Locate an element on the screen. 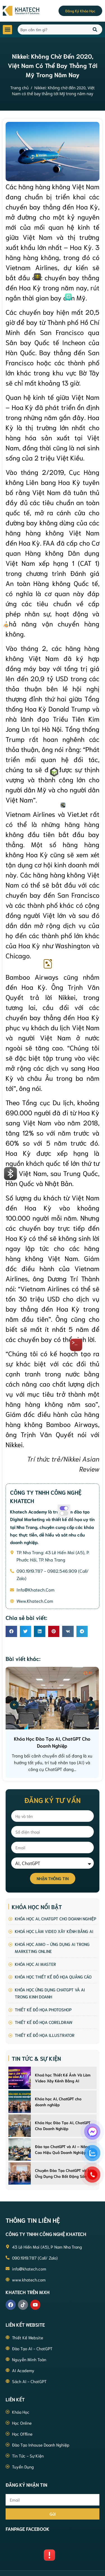 Image resolution: width=105 pixels, height=2576 pixels. open terminal with superuser/root privileges is located at coordinates (76, 1345).